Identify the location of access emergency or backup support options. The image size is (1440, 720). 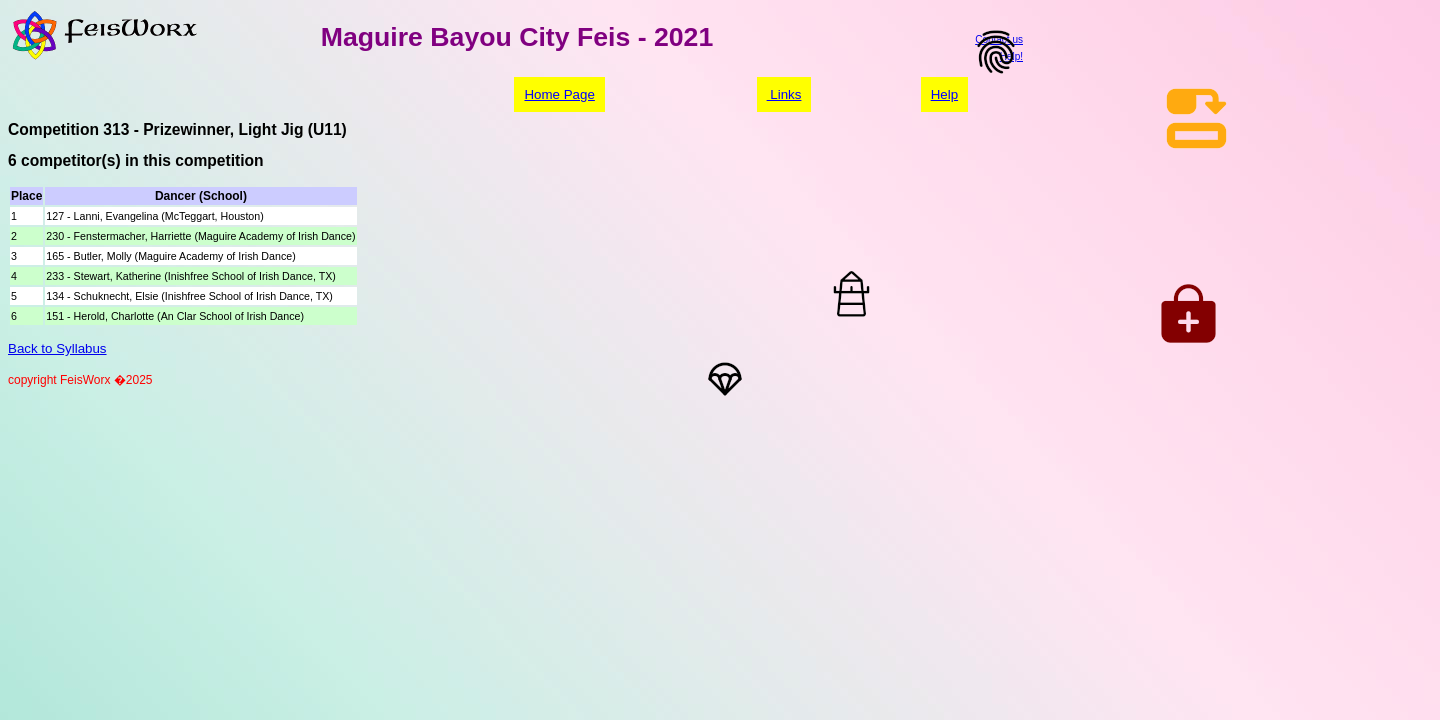
(725, 379).